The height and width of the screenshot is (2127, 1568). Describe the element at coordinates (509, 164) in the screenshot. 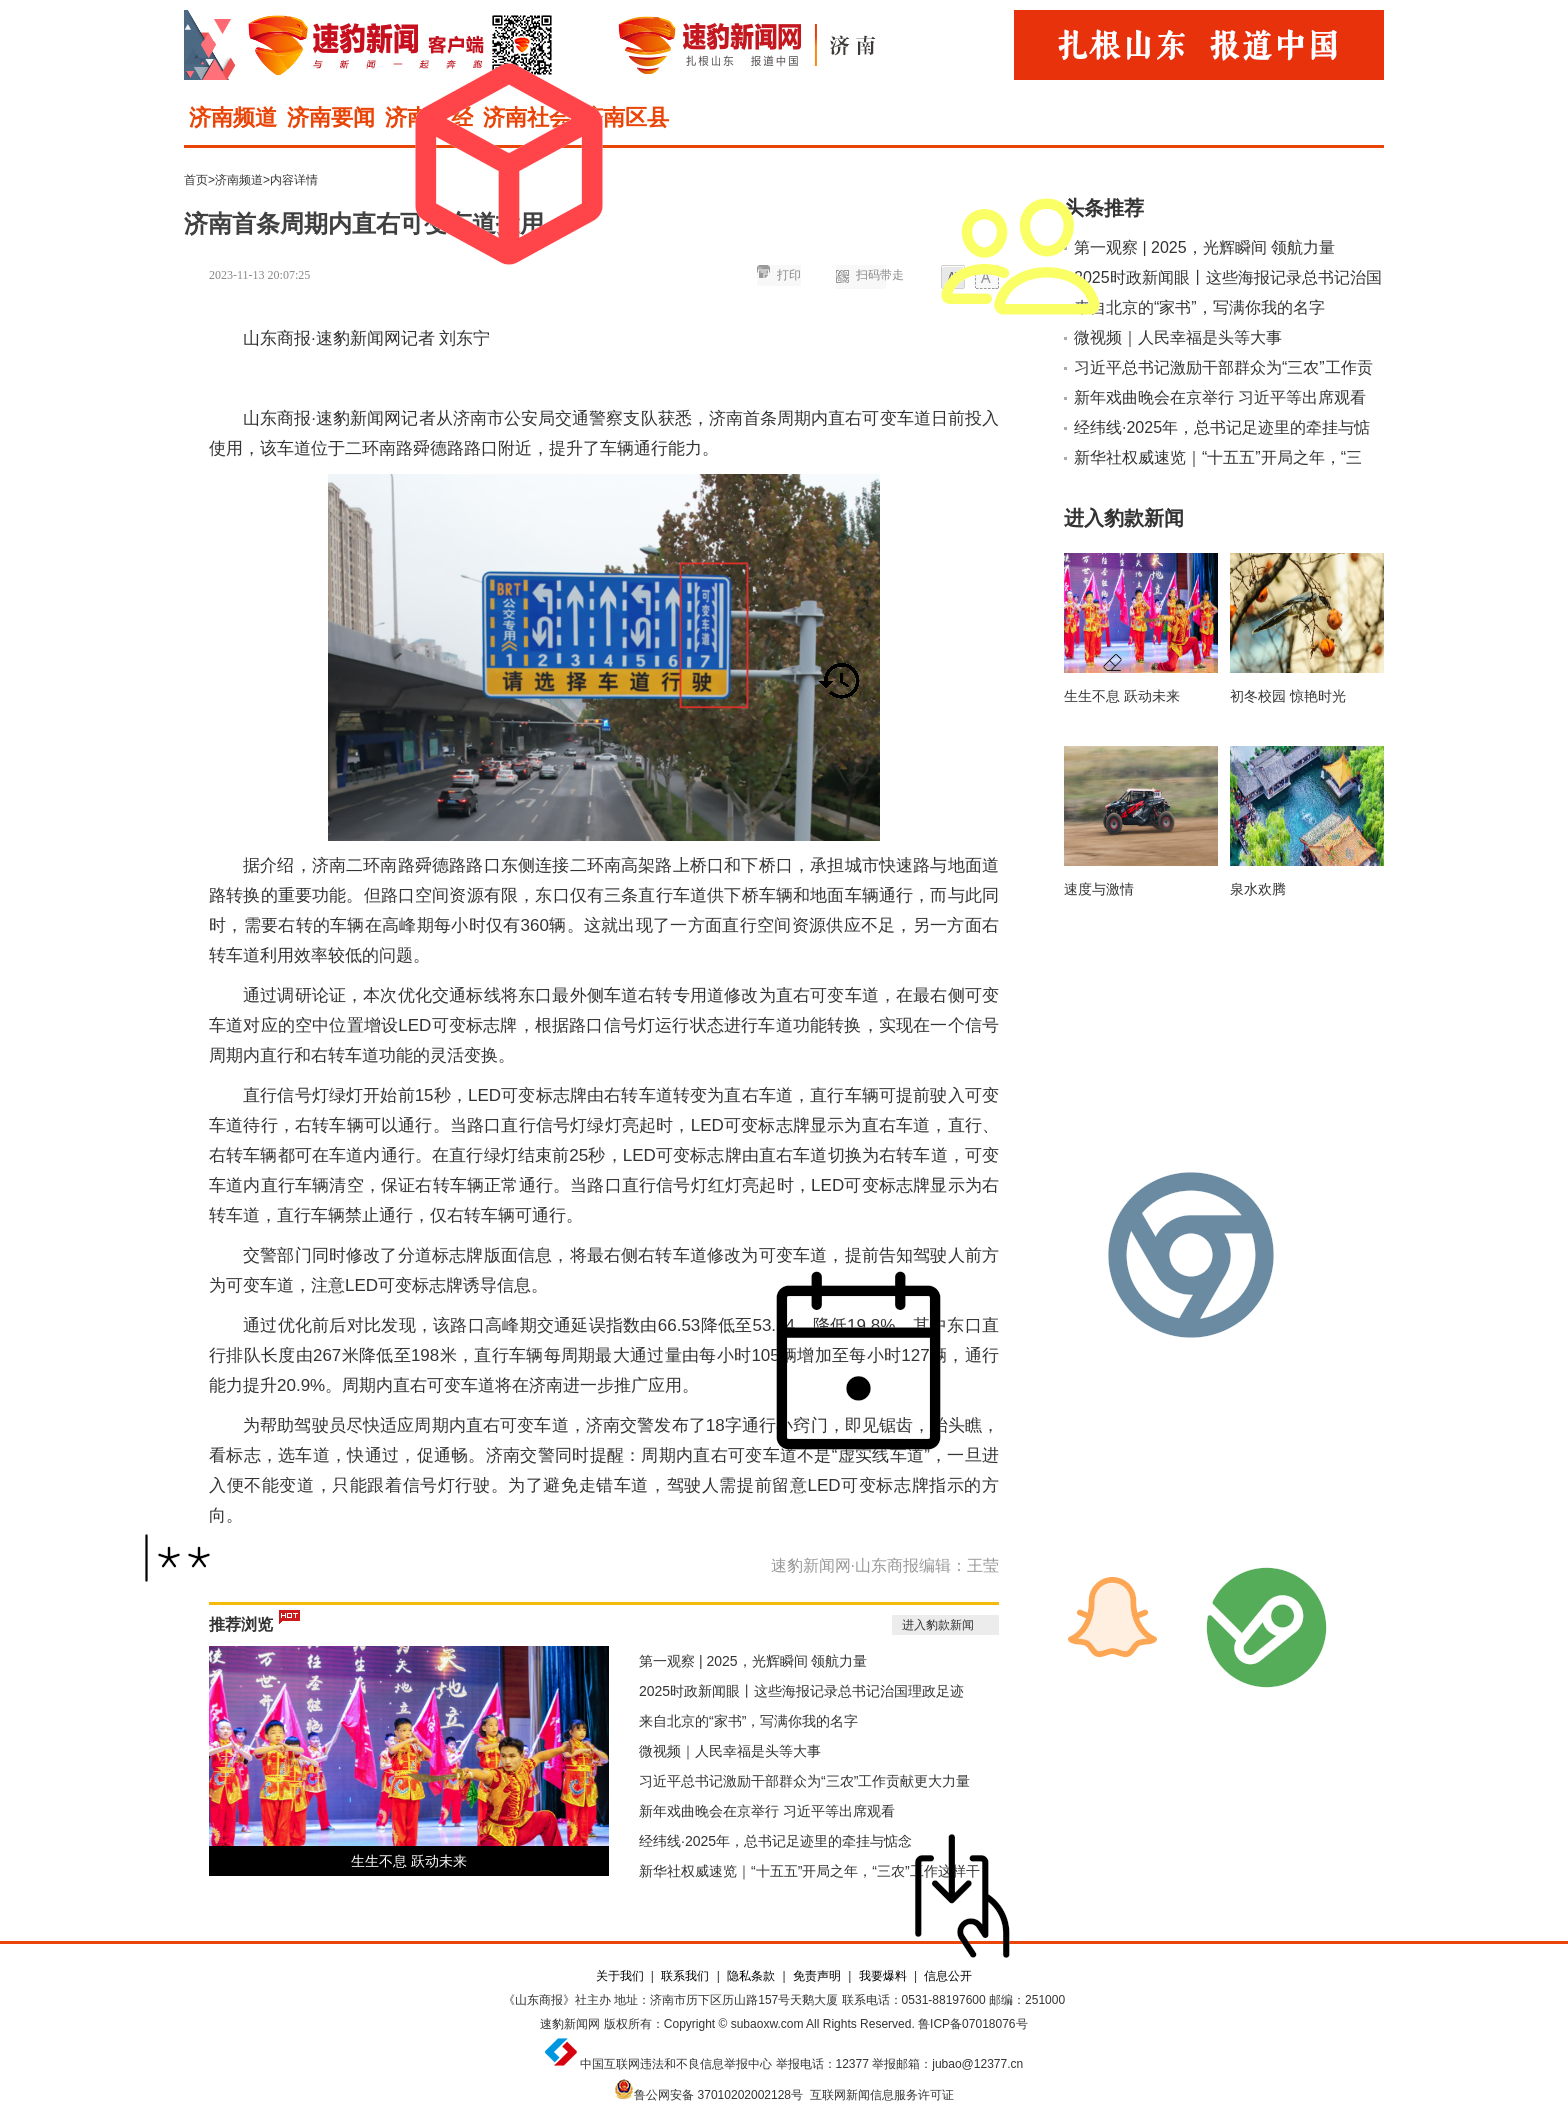

I see `view 3D model or object` at that location.